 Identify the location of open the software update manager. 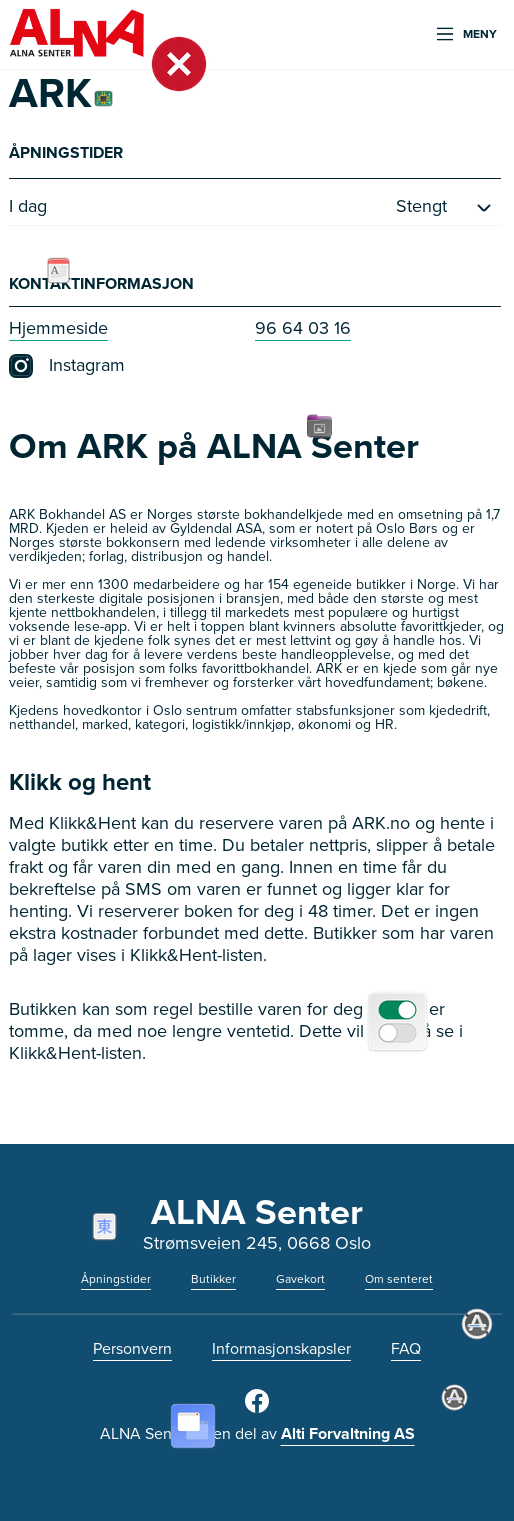
(477, 1324).